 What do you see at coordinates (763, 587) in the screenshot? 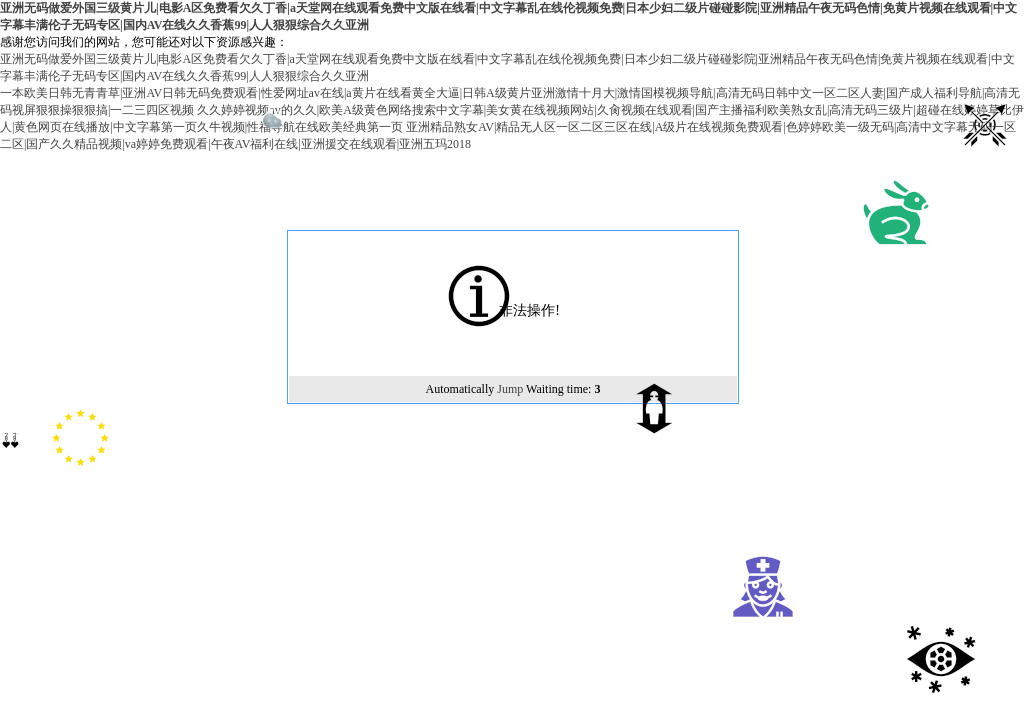
I see `access healthcare or medical services` at bounding box center [763, 587].